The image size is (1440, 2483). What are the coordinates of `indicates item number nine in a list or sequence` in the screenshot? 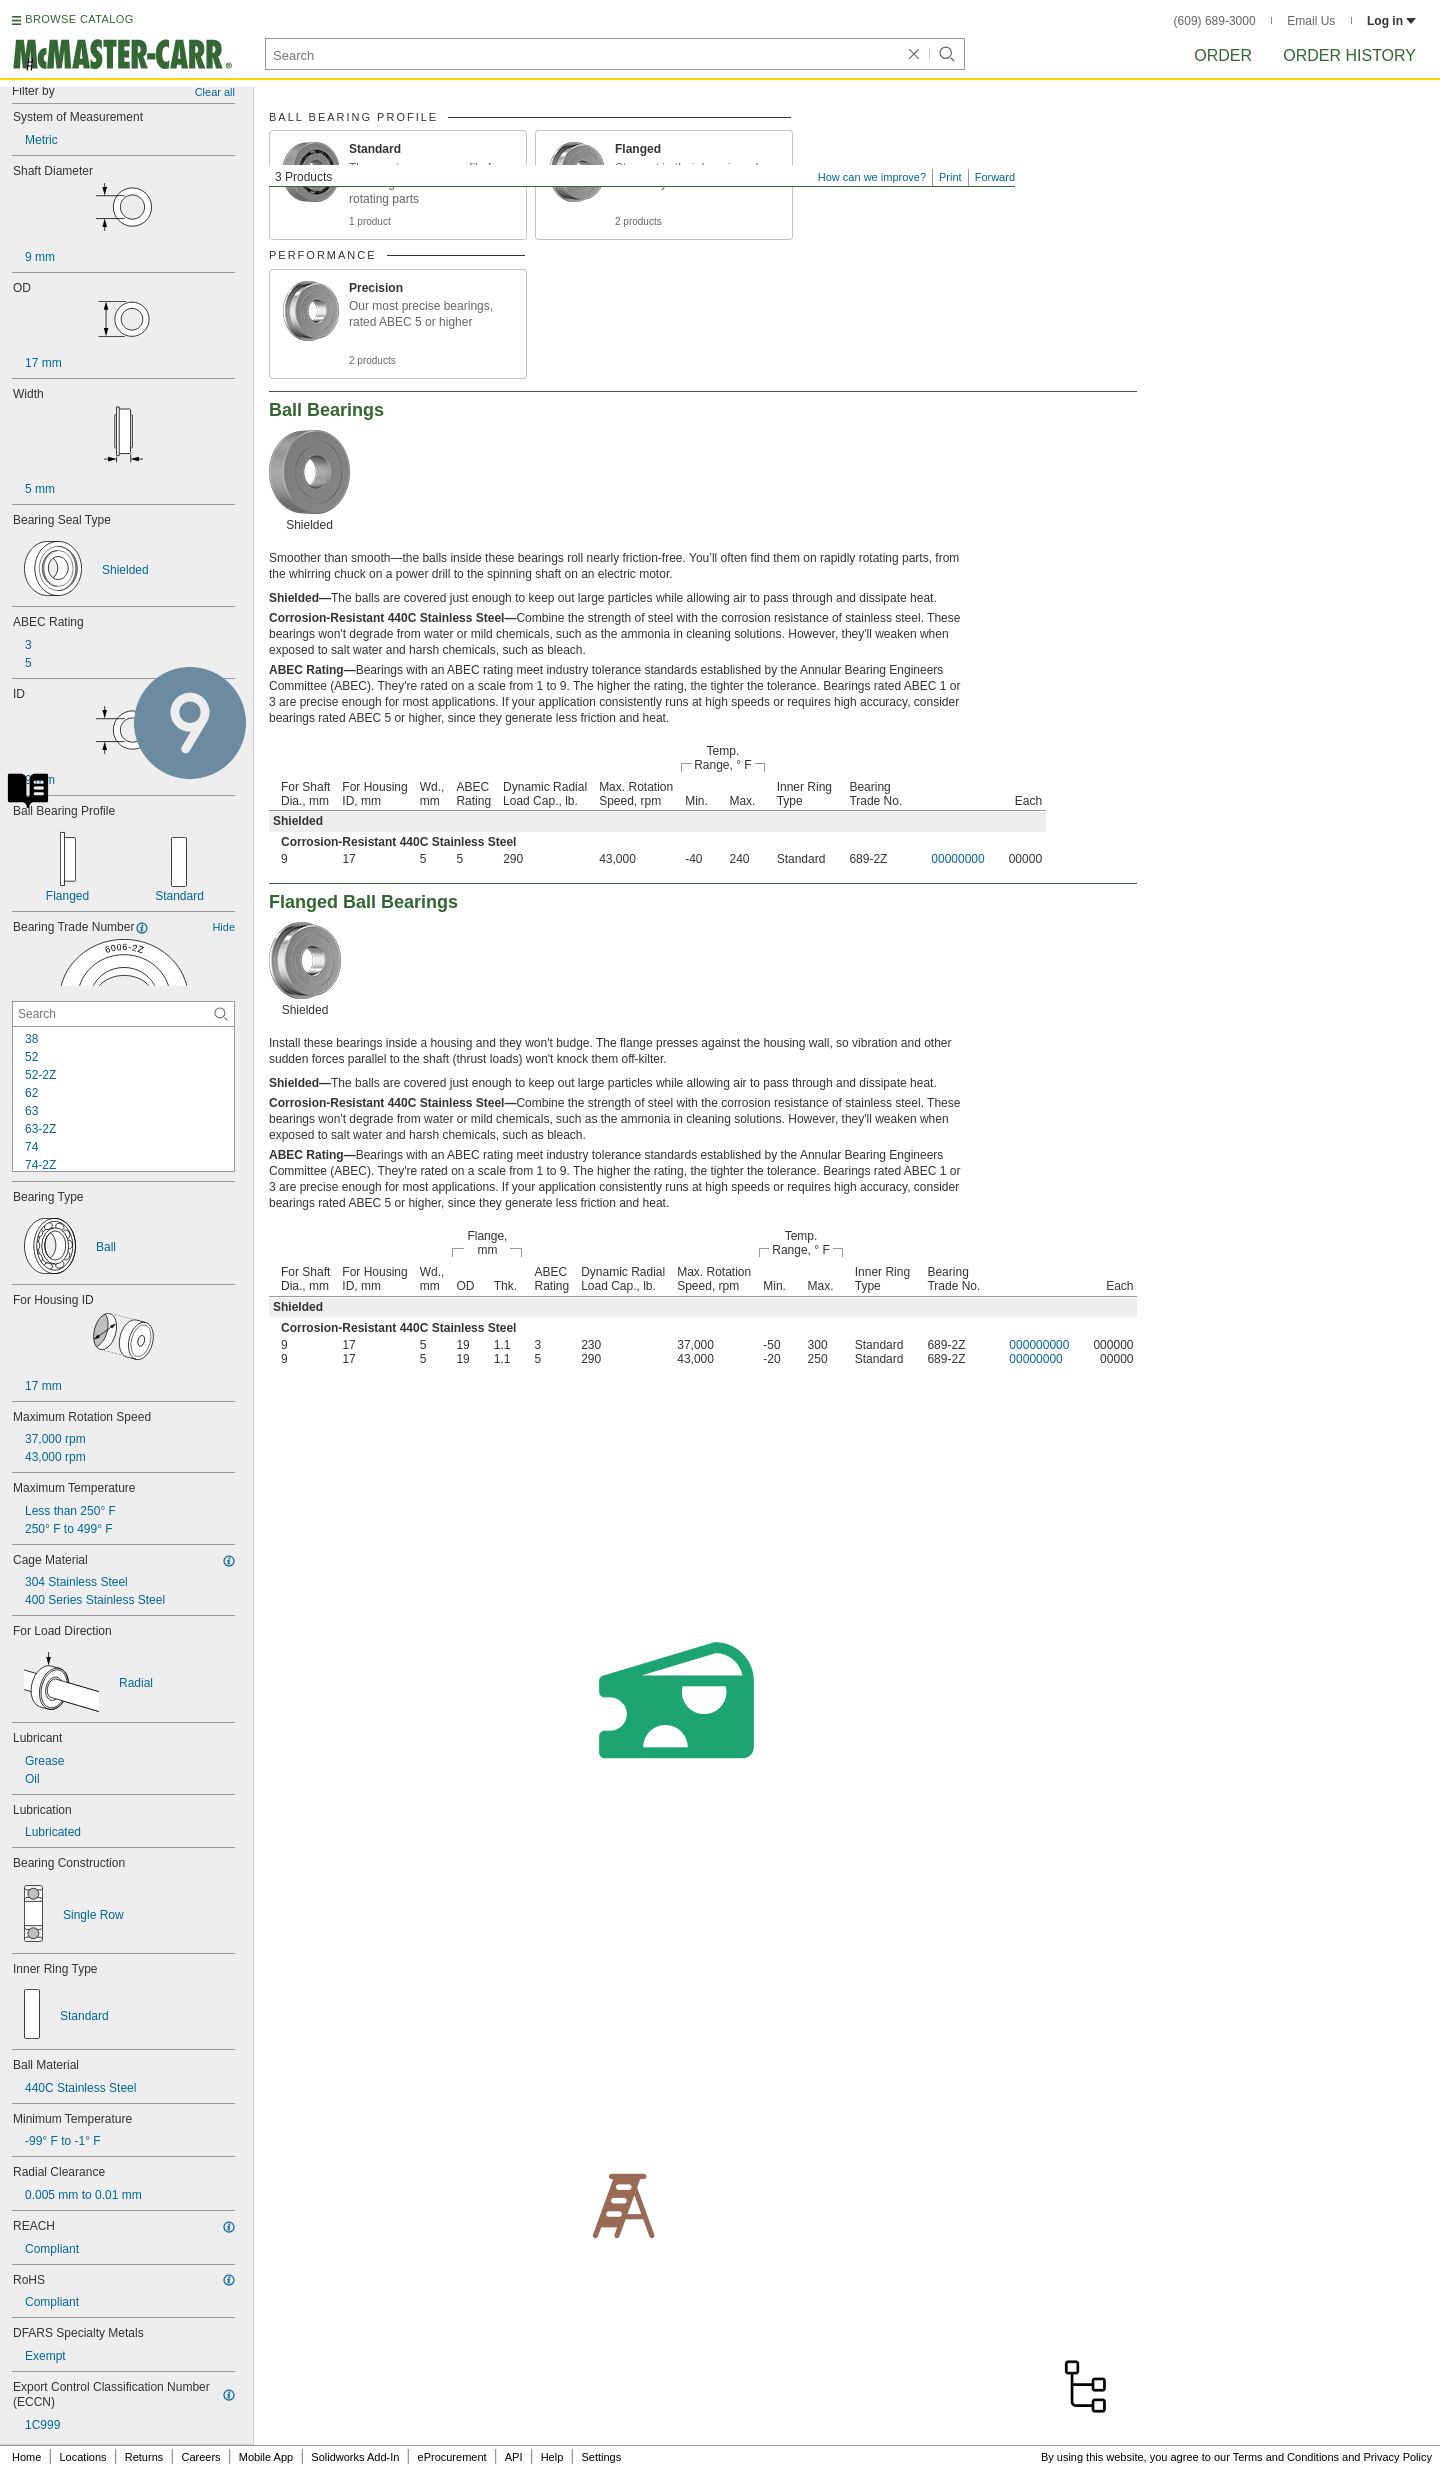 It's located at (190, 723).